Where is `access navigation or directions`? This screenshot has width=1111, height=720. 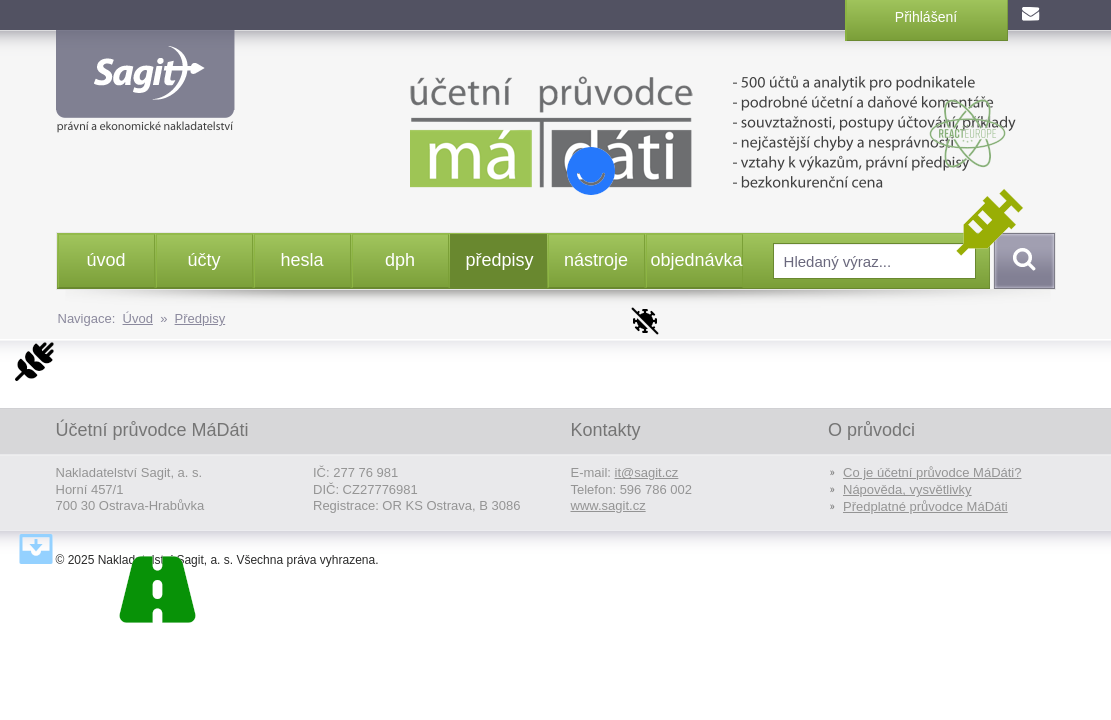
access navigation or directions is located at coordinates (157, 589).